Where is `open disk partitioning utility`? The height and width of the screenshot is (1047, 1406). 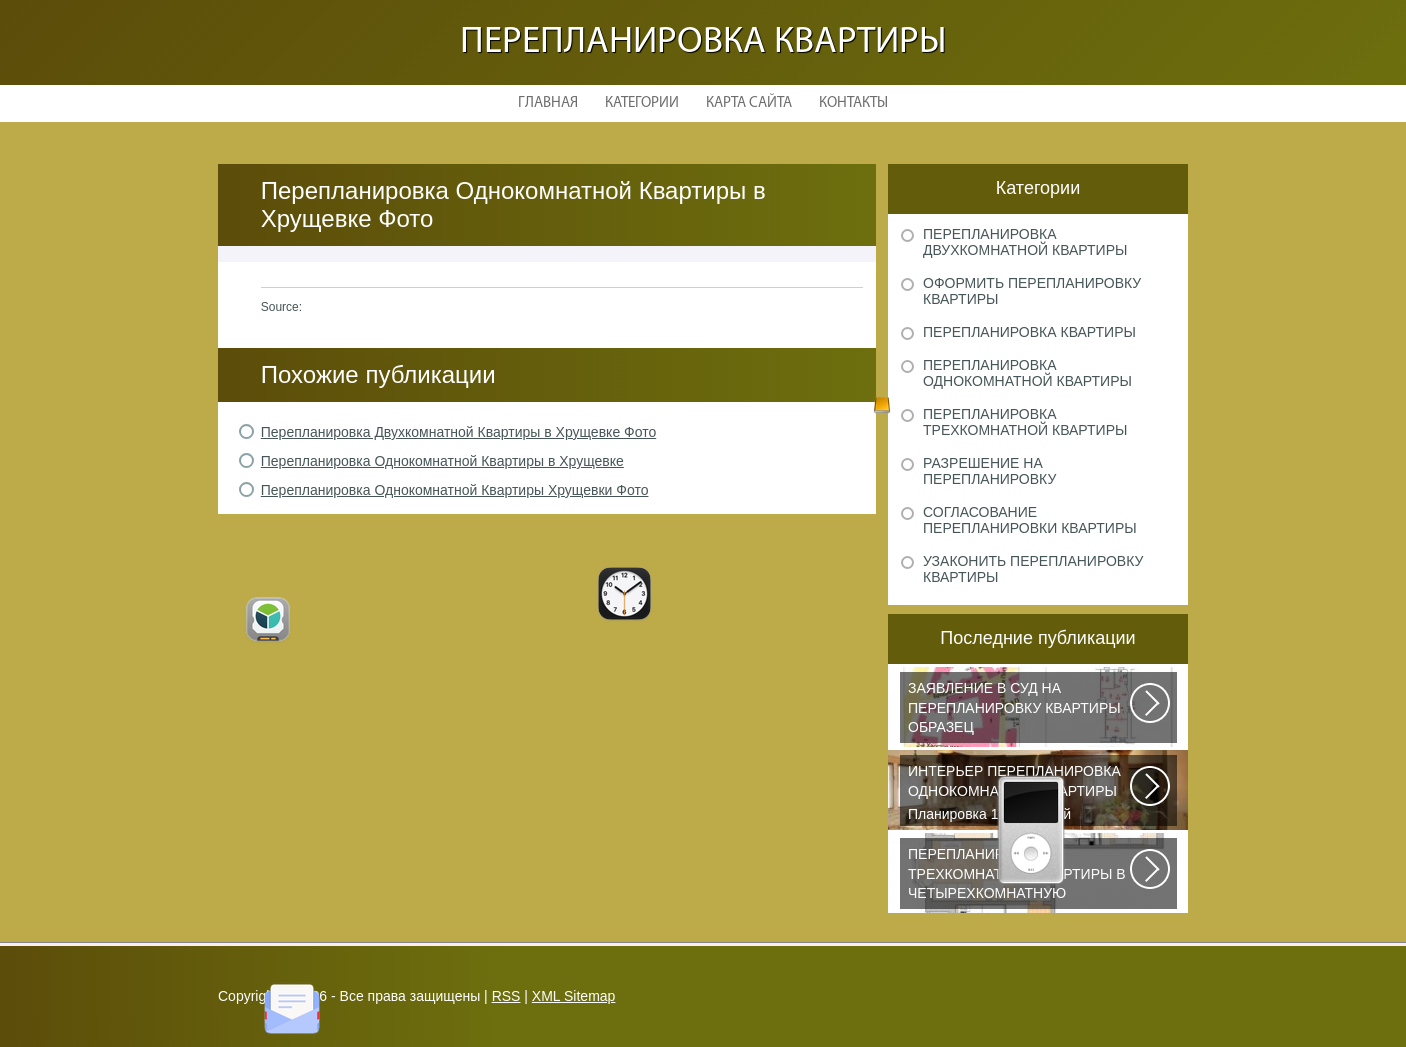 open disk partitioning utility is located at coordinates (268, 620).